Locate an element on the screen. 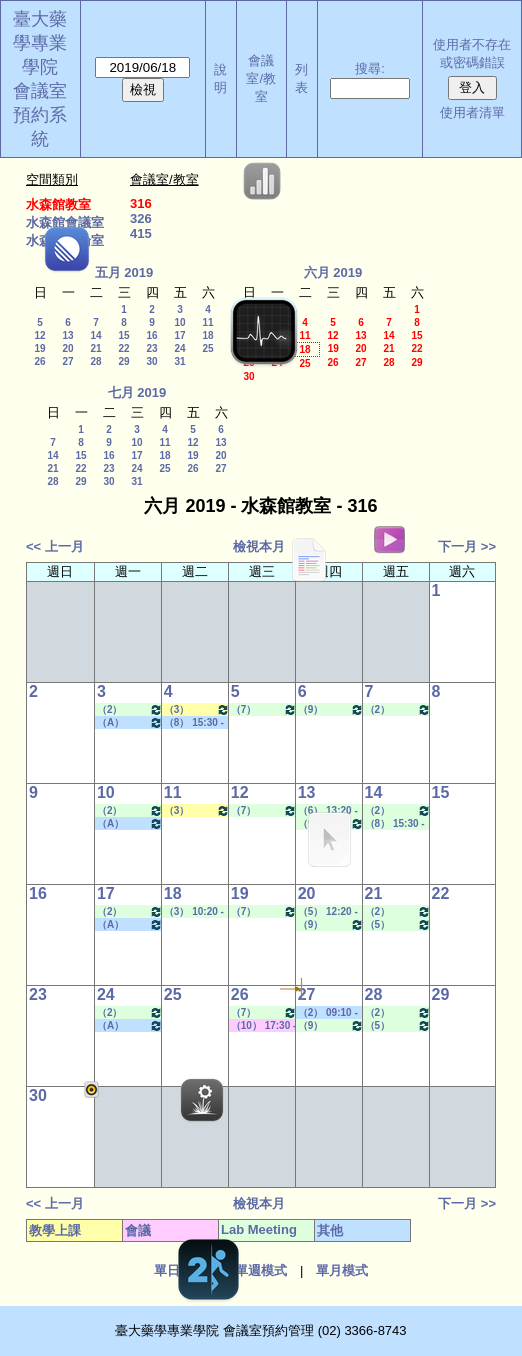 Image resolution: width=522 pixels, height=1356 pixels. open wicked engine editor is located at coordinates (202, 1100).